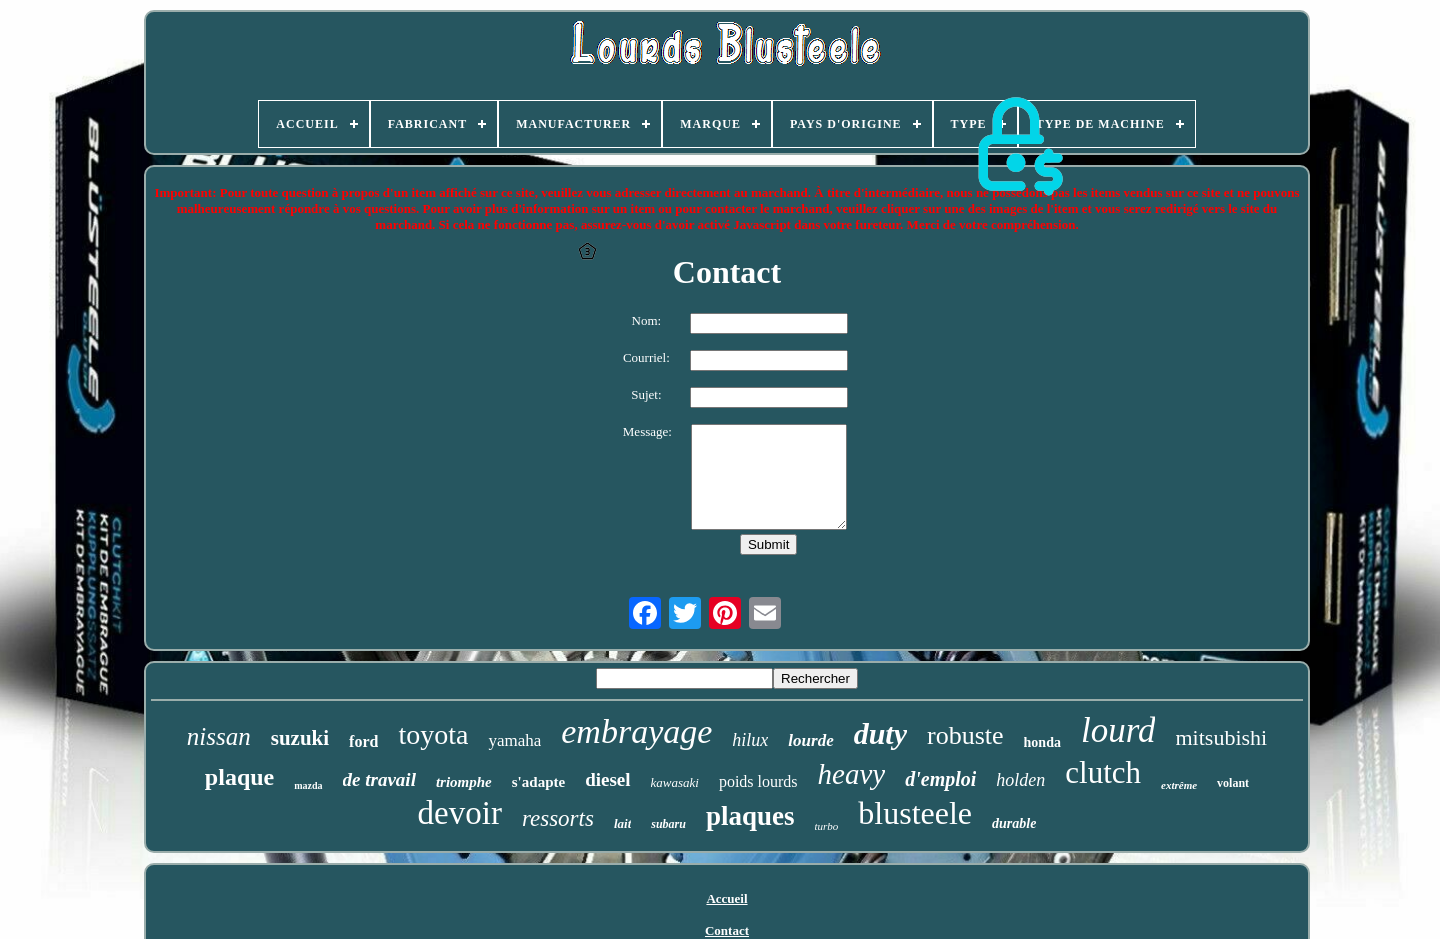 This screenshot has height=939, width=1440. Describe the element at coordinates (587, 251) in the screenshot. I see `step 3 in a multi-step process` at that location.